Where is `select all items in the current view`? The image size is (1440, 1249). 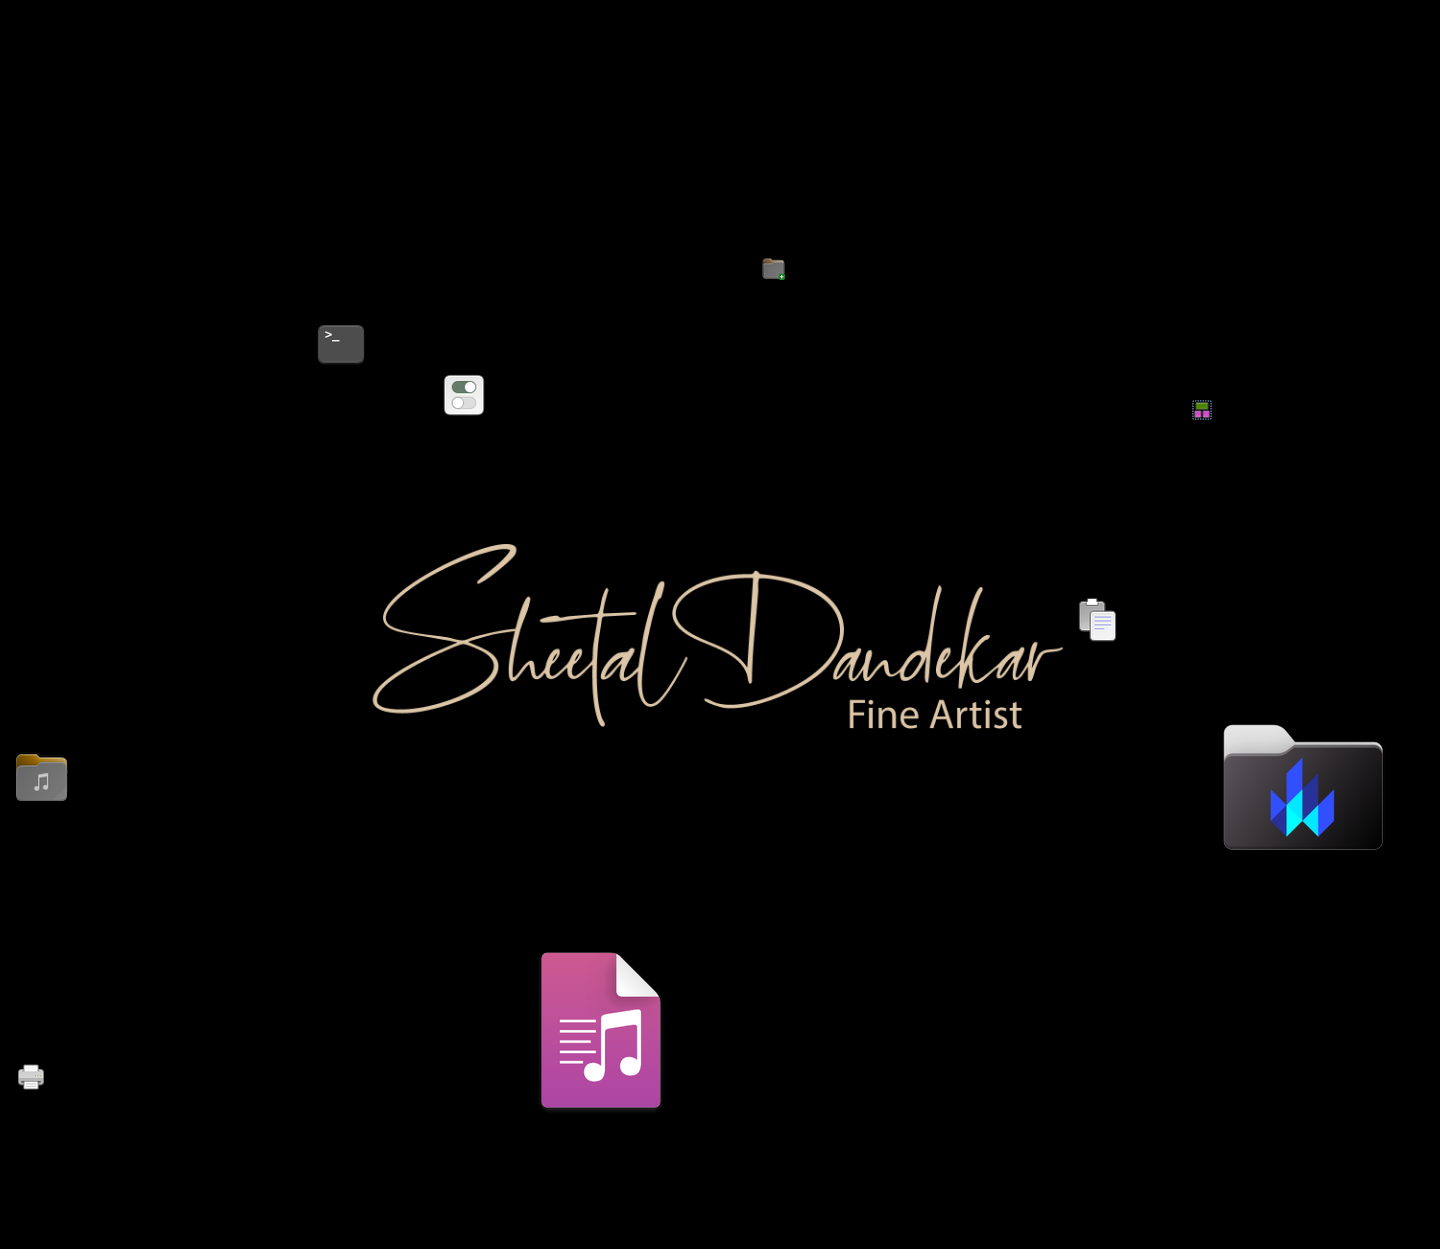
select all items in the current view is located at coordinates (1202, 410).